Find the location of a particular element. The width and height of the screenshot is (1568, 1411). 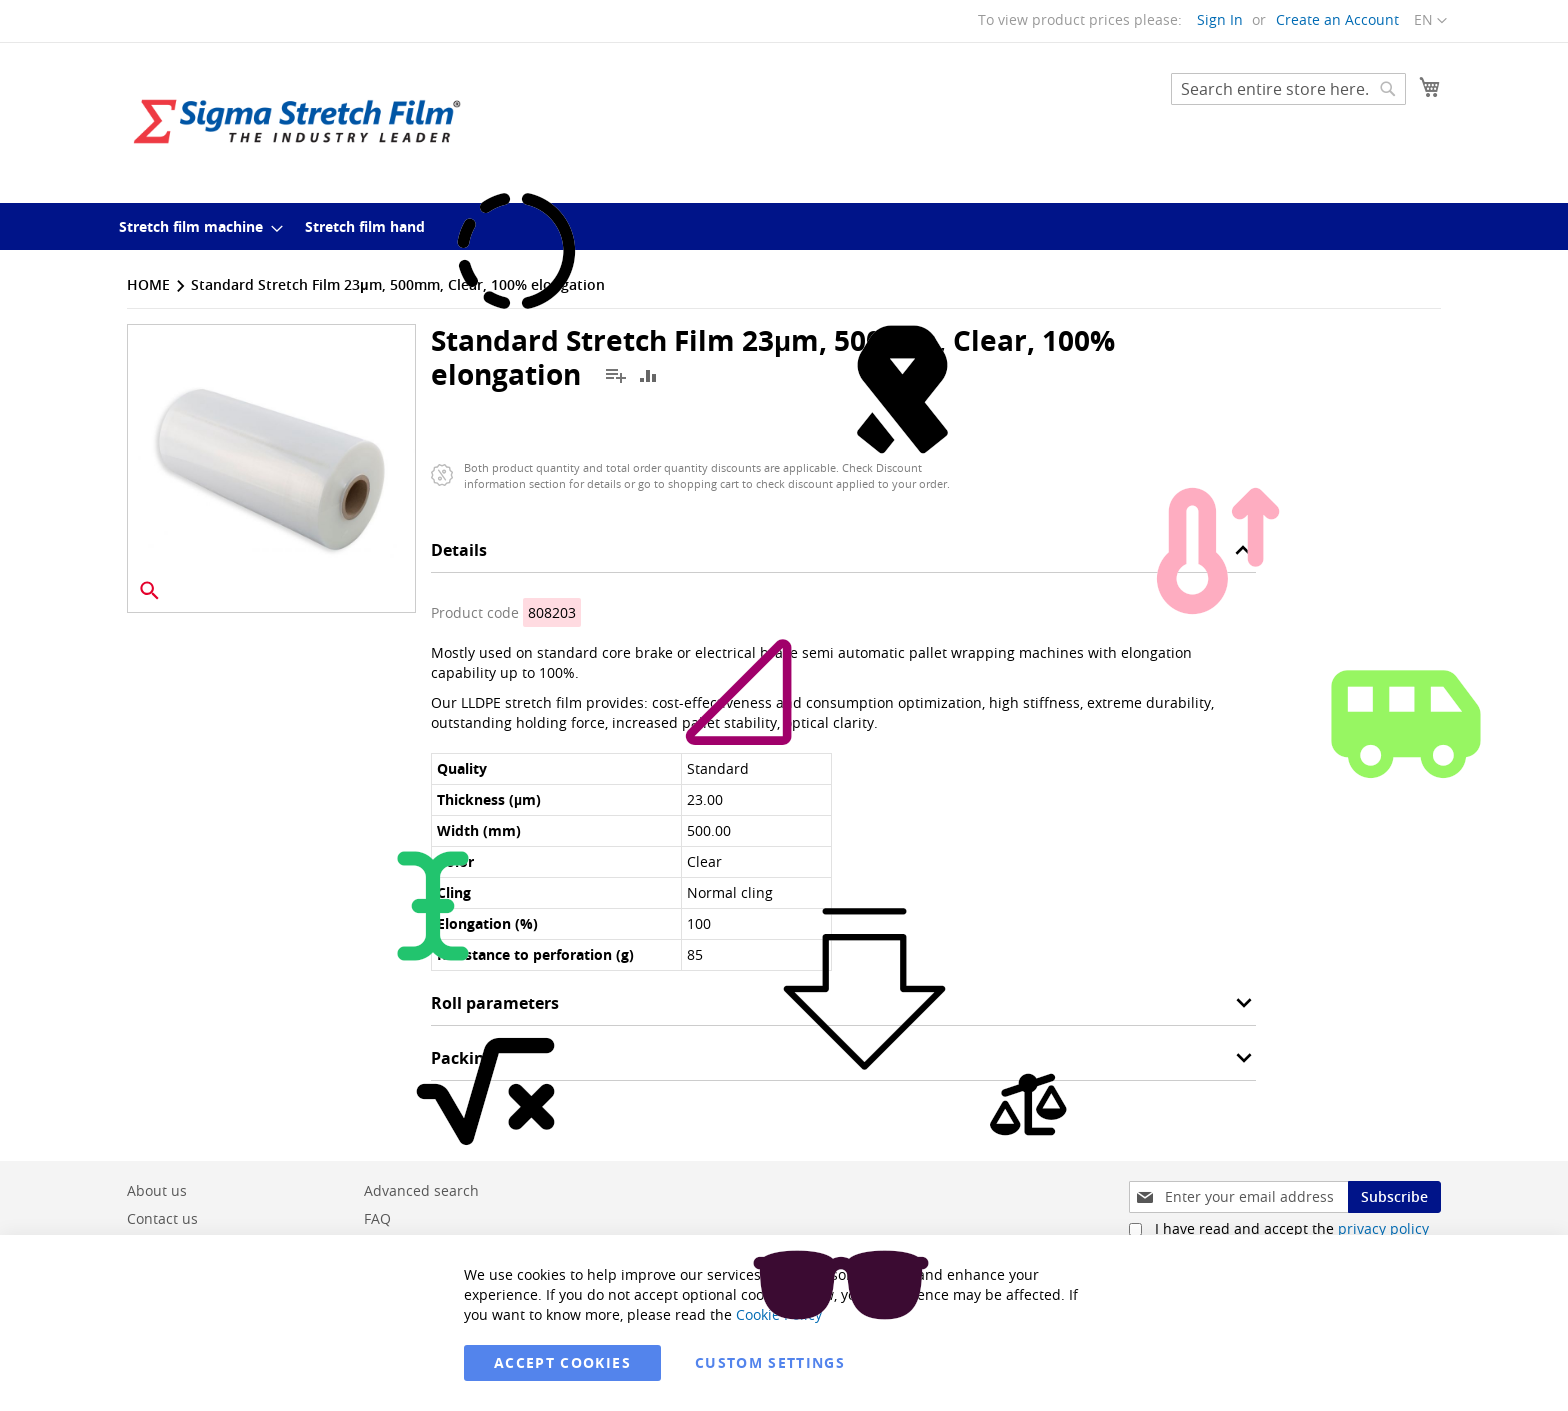

text input field is active is located at coordinates (433, 906).